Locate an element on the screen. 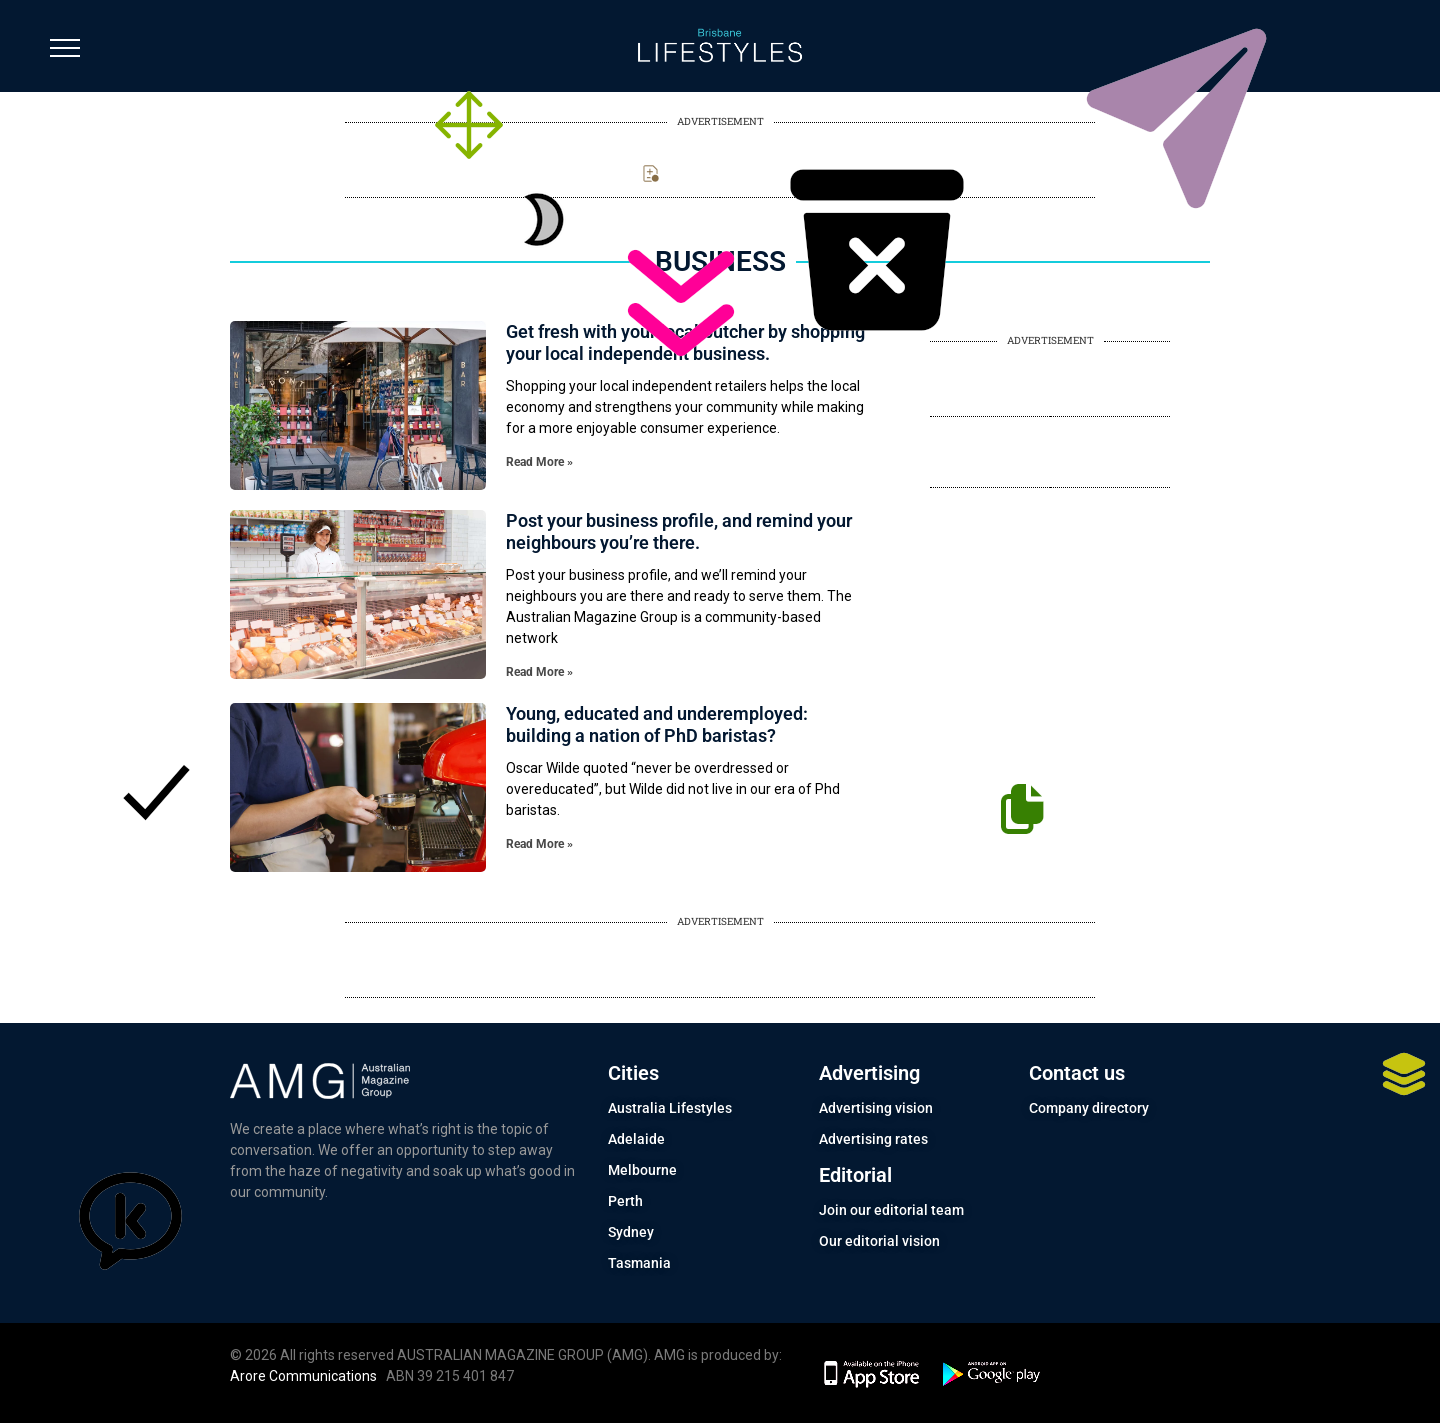  delete selected item is located at coordinates (877, 250).